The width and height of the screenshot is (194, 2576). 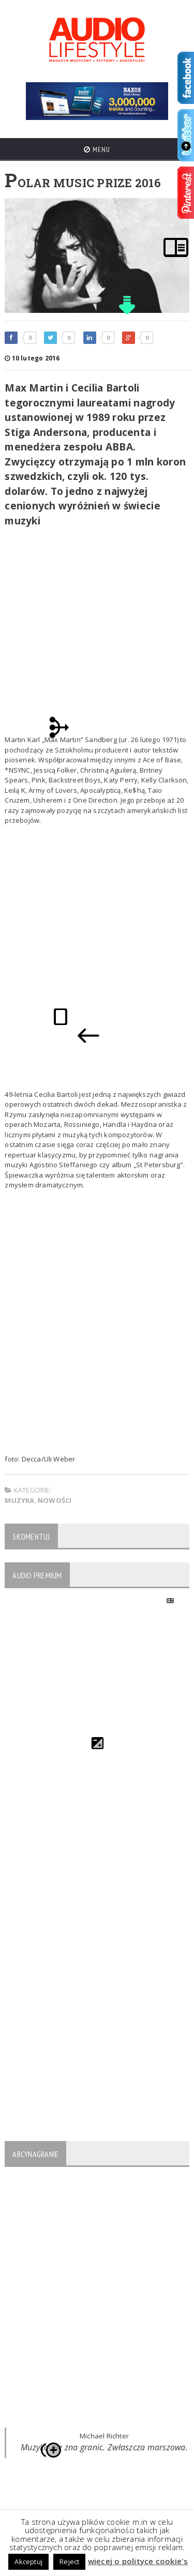 What do you see at coordinates (59, 727) in the screenshot?
I see `manage ad mediation settings` at bounding box center [59, 727].